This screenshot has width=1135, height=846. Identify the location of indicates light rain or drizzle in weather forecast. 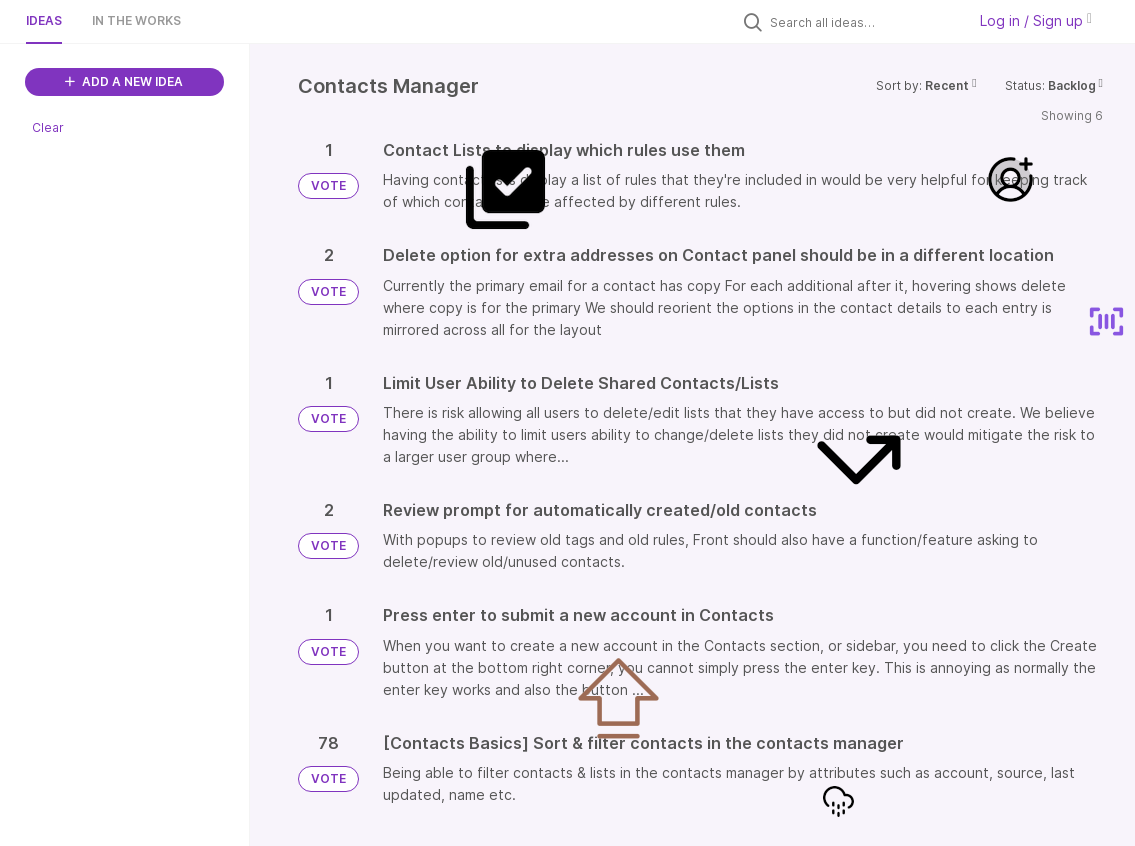
(838, 801).